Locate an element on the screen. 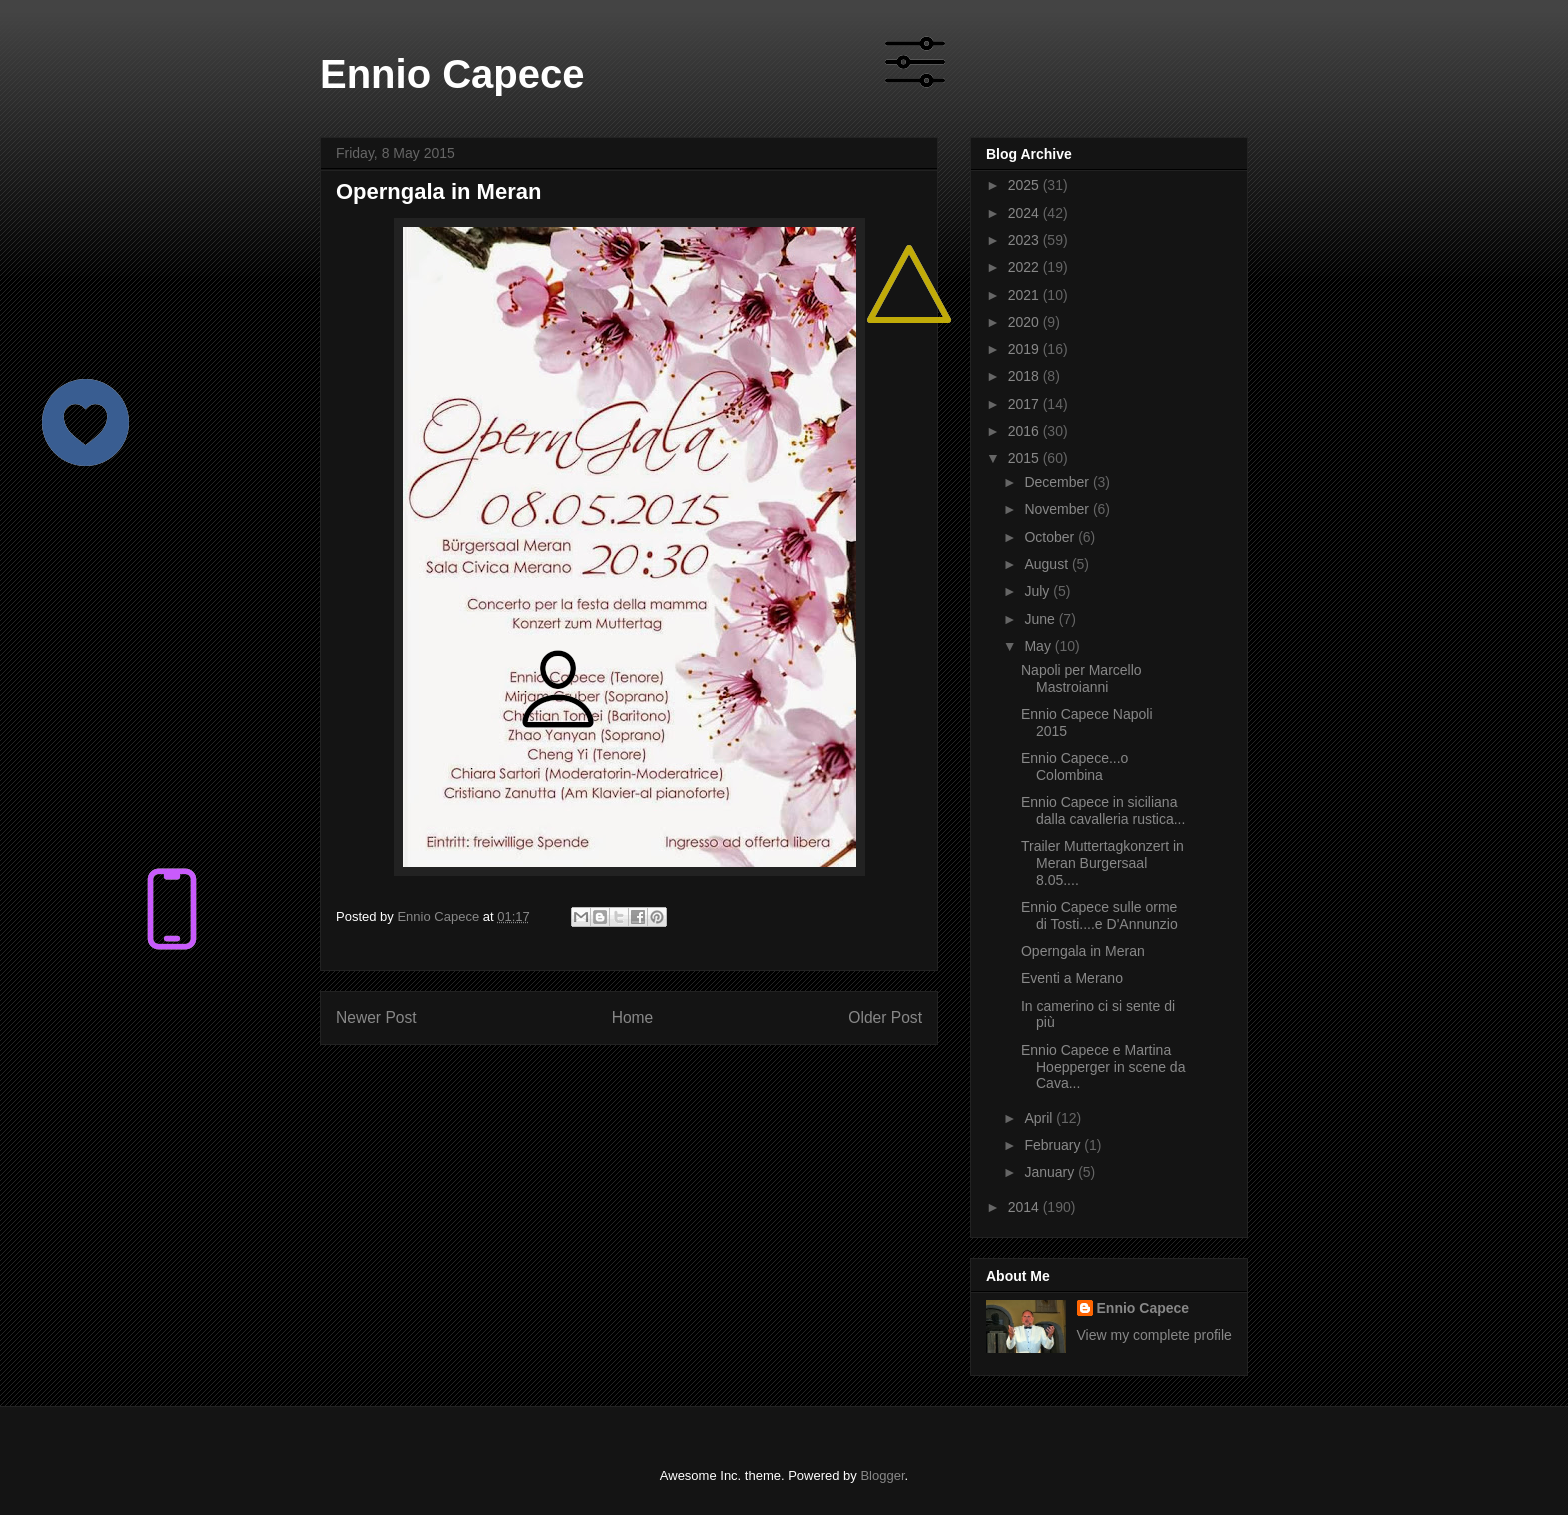  add to favorites is located at coordinates (85, 422).